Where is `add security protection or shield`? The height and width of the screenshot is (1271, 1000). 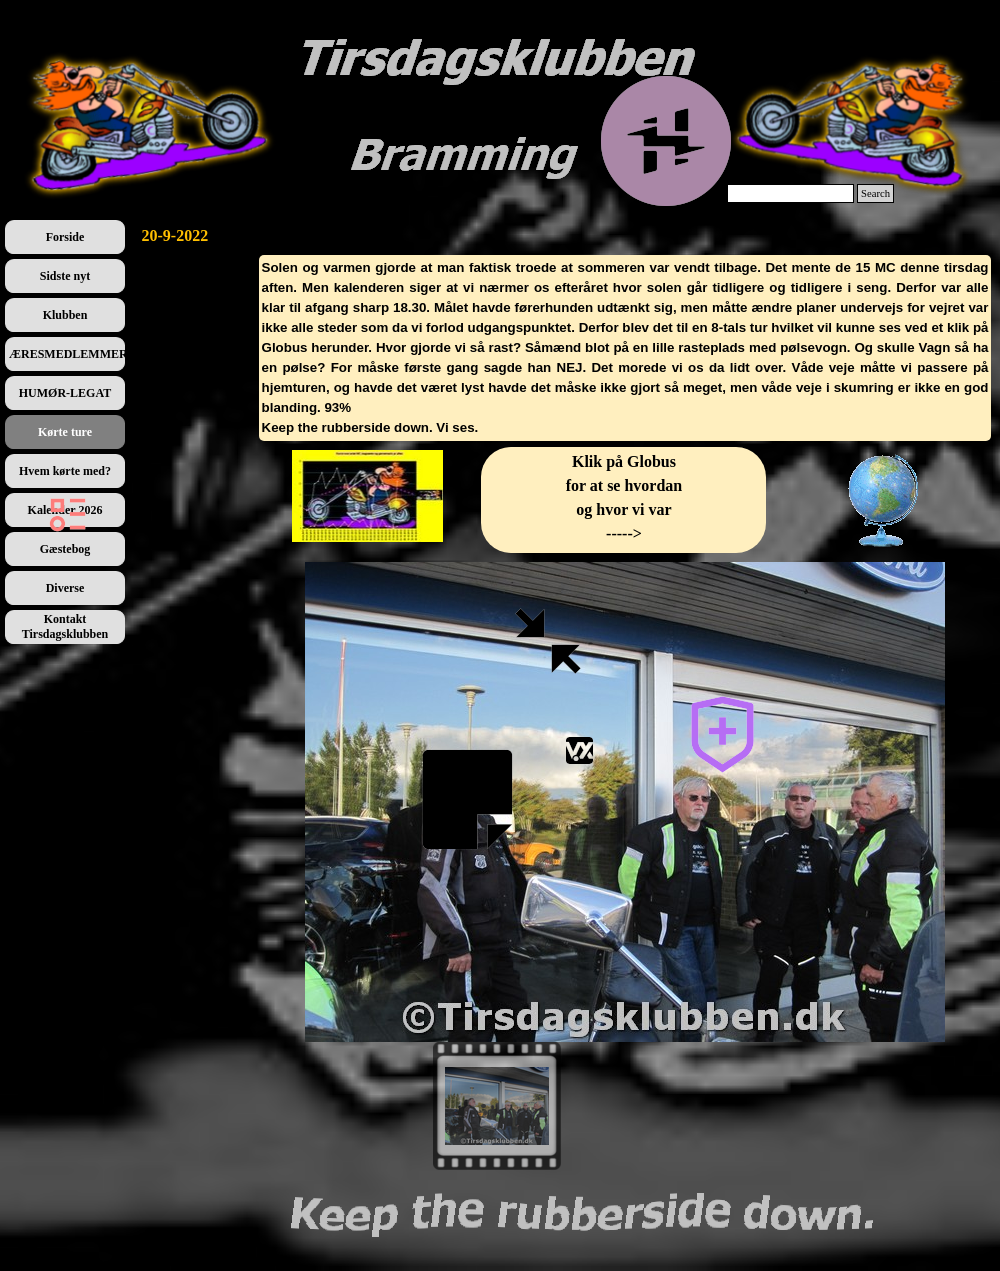
add security protection or shield is located at coordinates (722, 734).